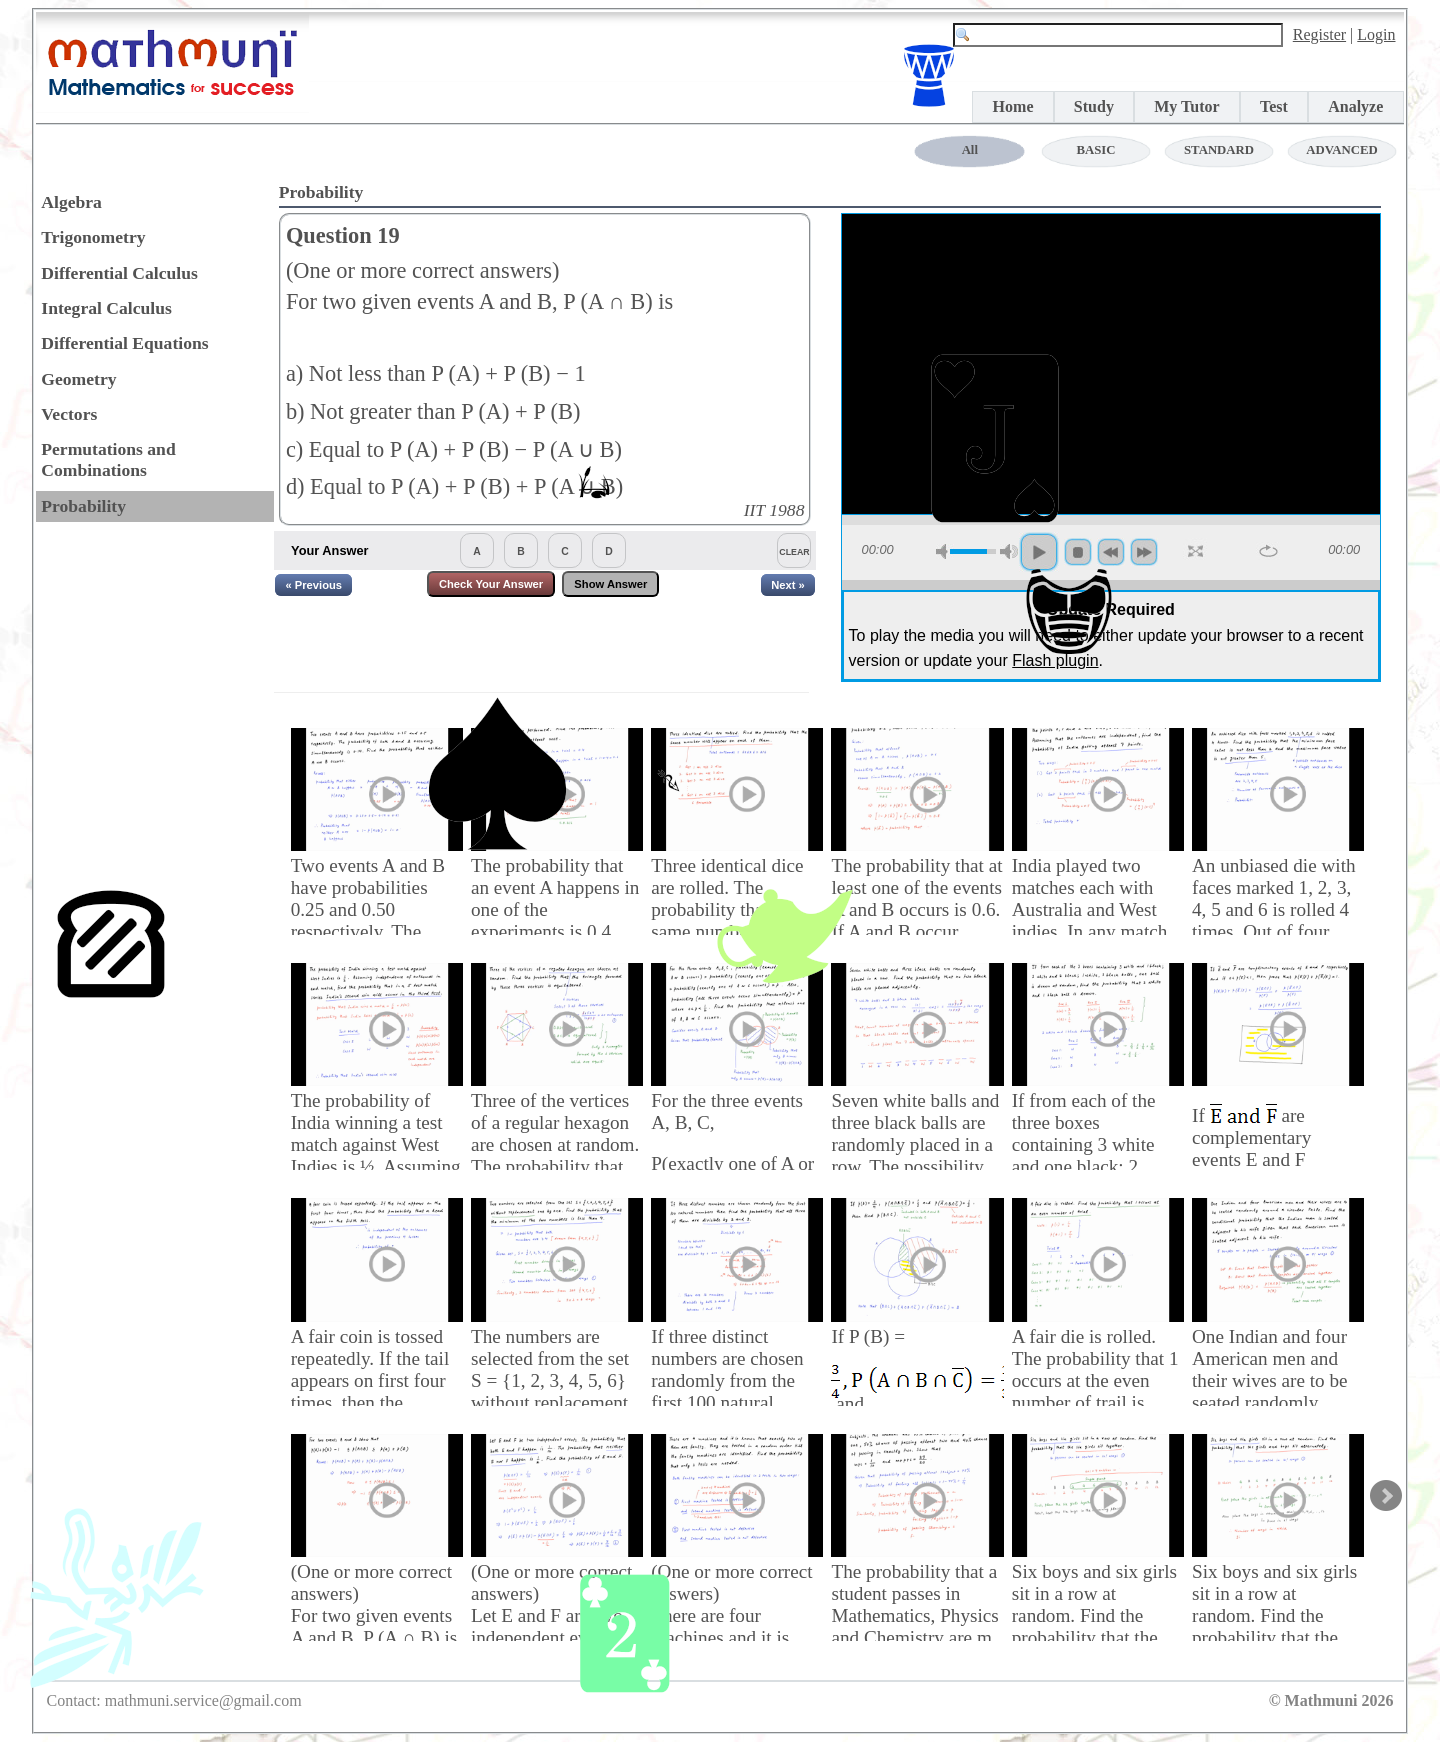  What do you see at coordinates (994, 438) in the screenshot?
I see `jack of hearts playing card` at bounding box center [994, 438].